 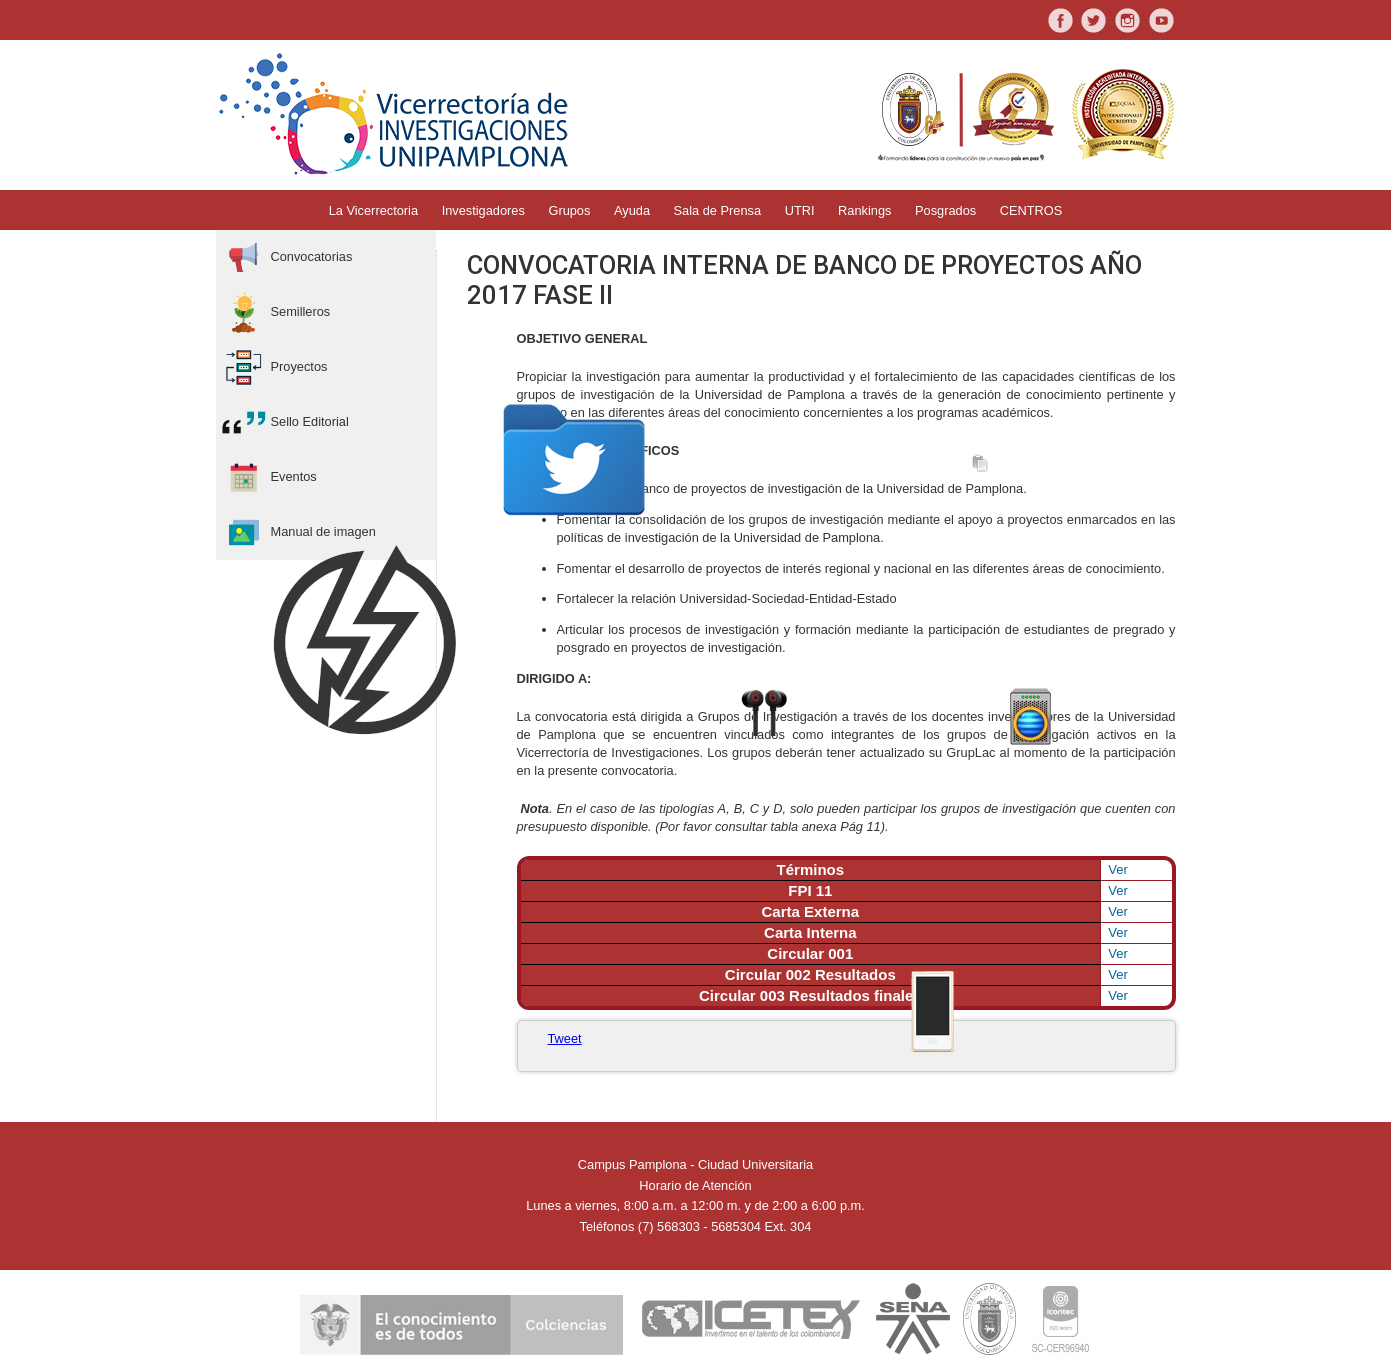 I want to click on beats earbuds connected via bluetooth, so click(x=764, y=710).